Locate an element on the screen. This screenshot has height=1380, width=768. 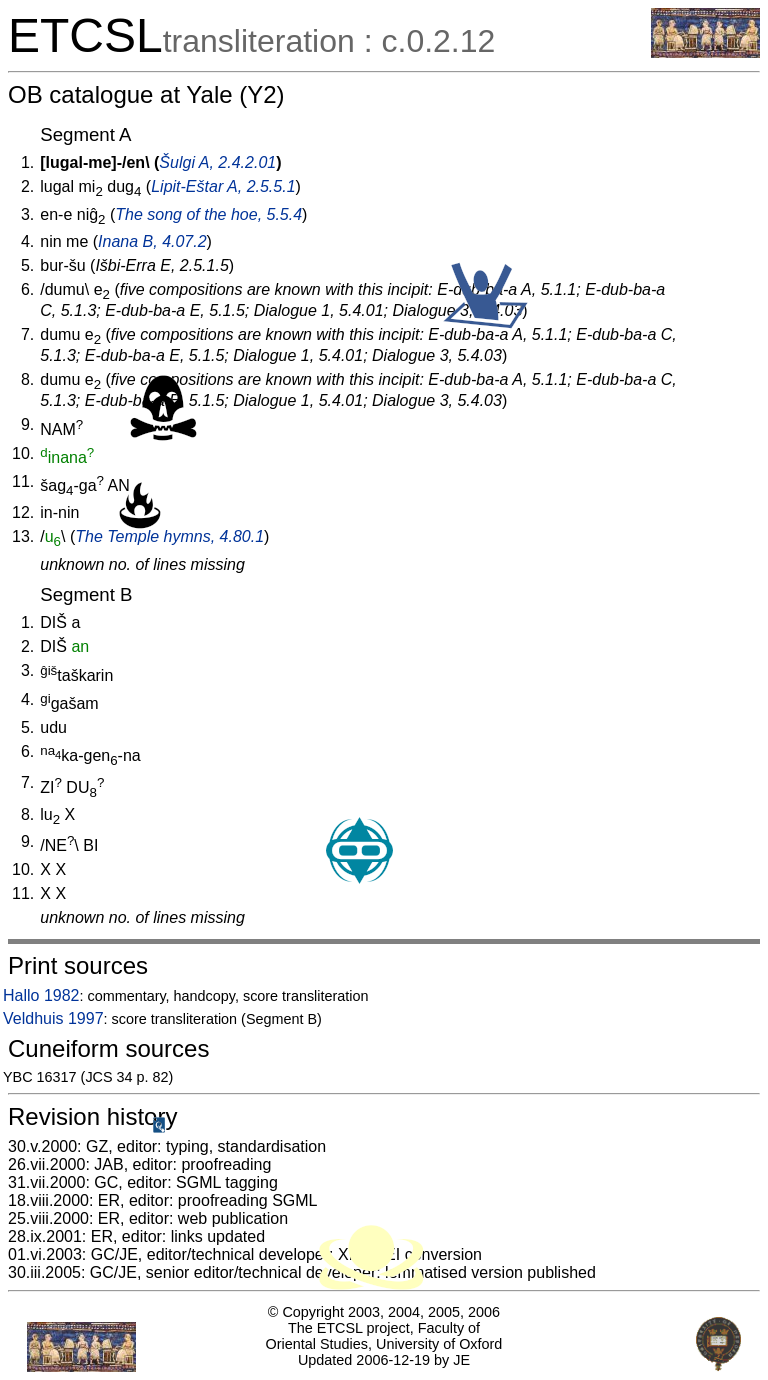
access fire pit or bonfire feature in game is located at coordinates (139, 505).